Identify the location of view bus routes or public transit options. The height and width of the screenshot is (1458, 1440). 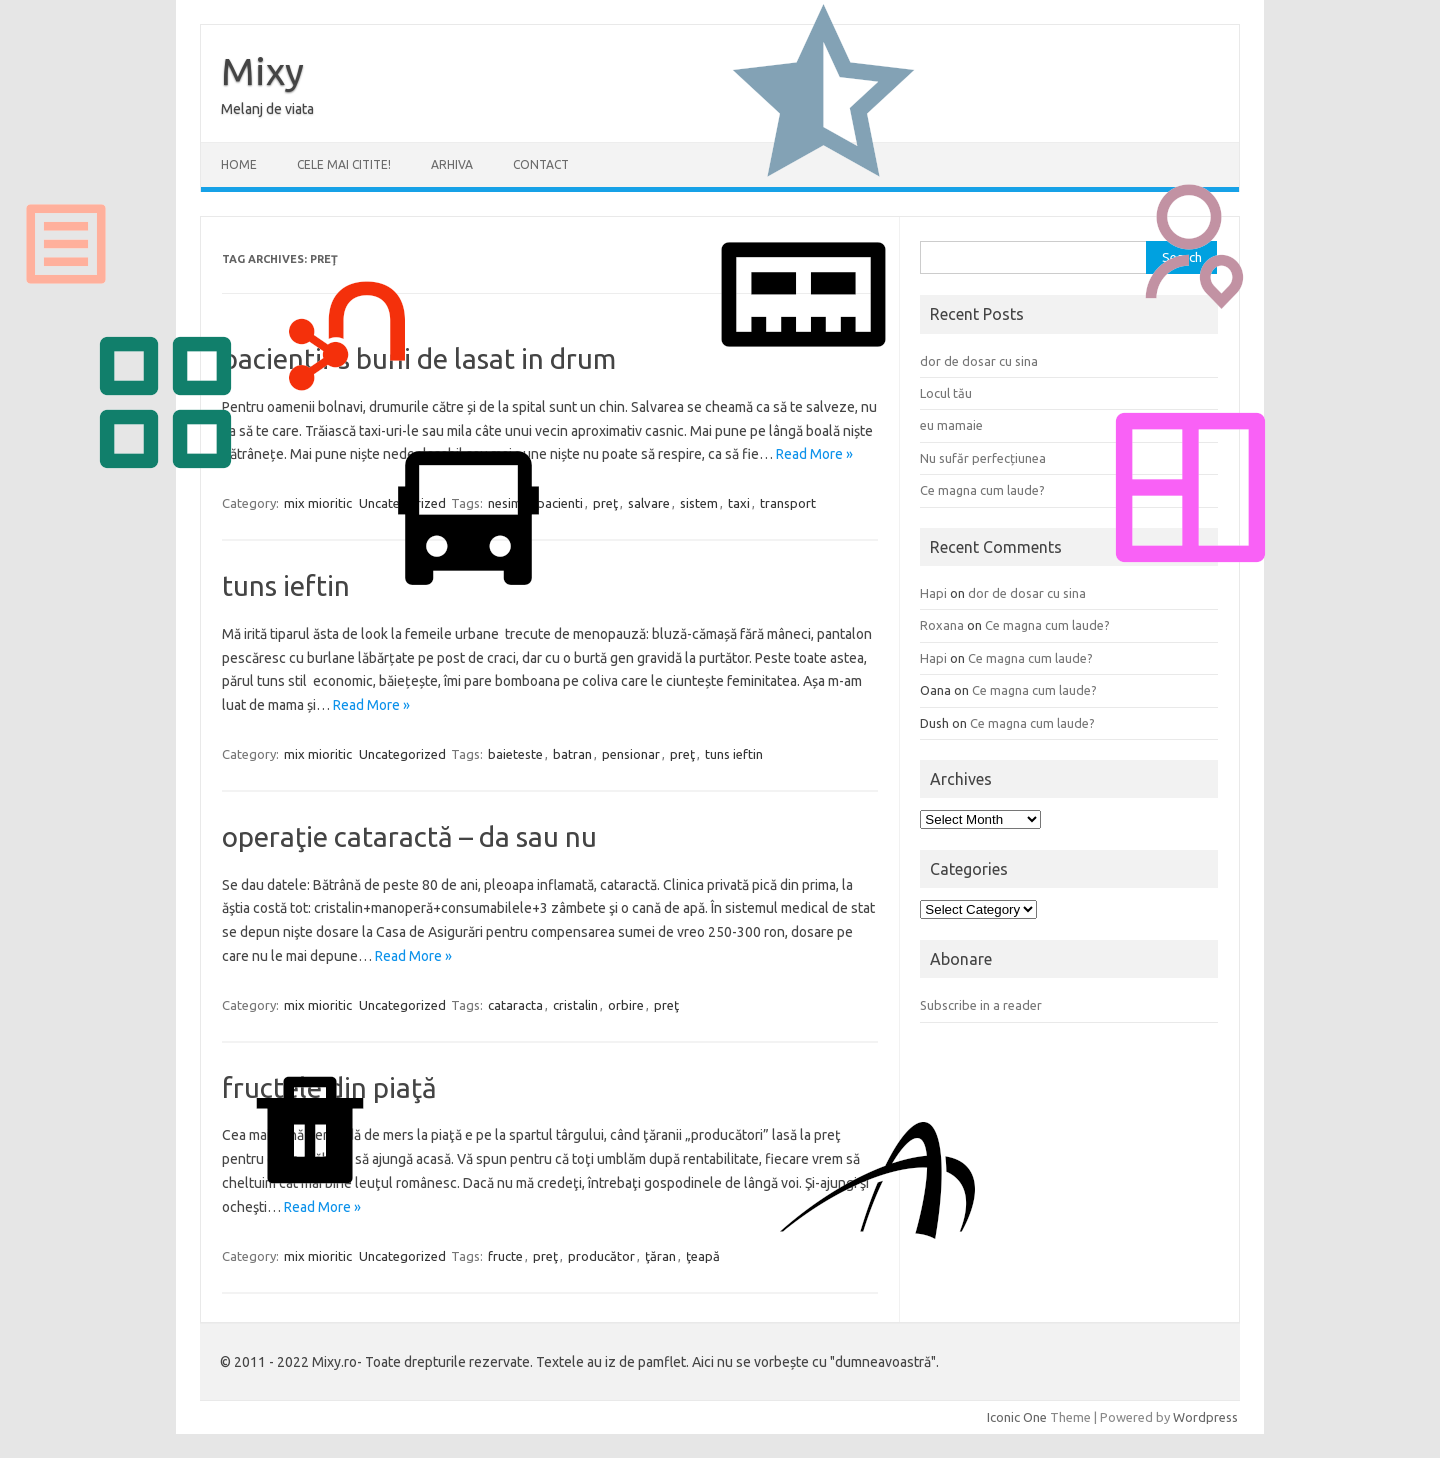
(468, 514).